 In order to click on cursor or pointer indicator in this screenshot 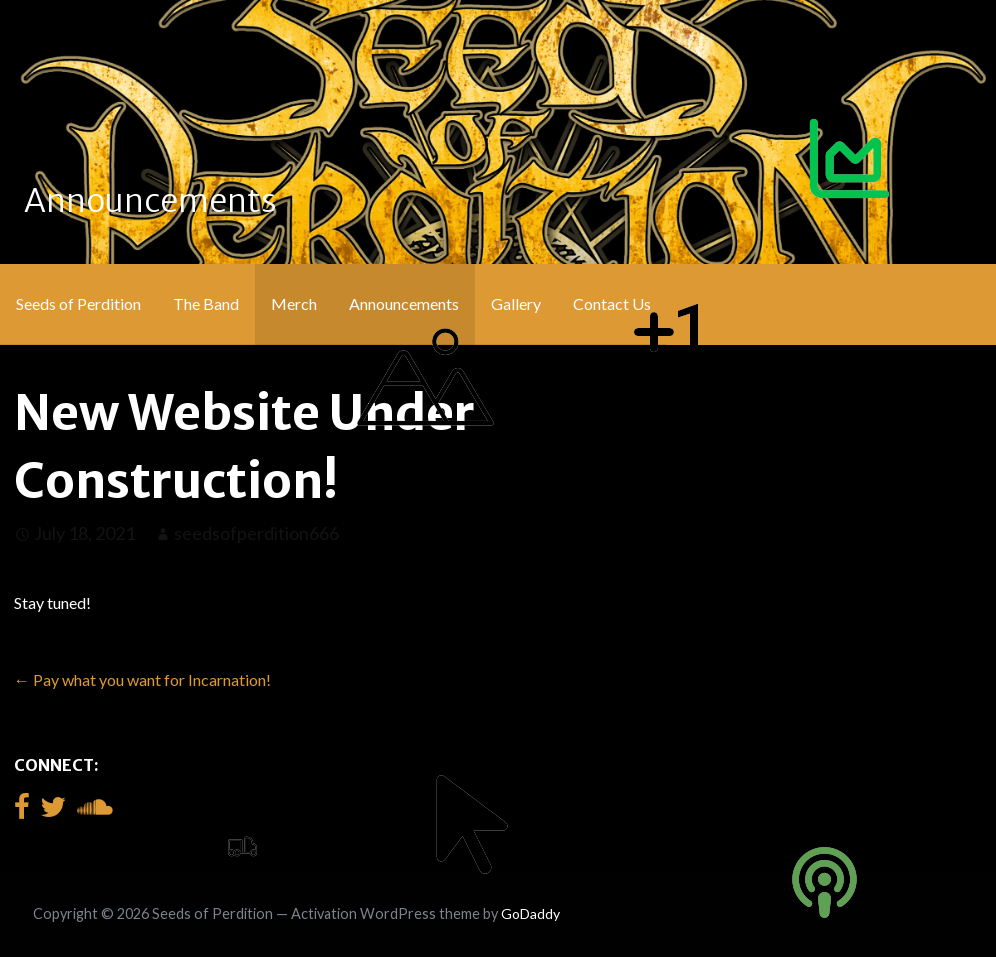, I will do `click(467, 824)`.